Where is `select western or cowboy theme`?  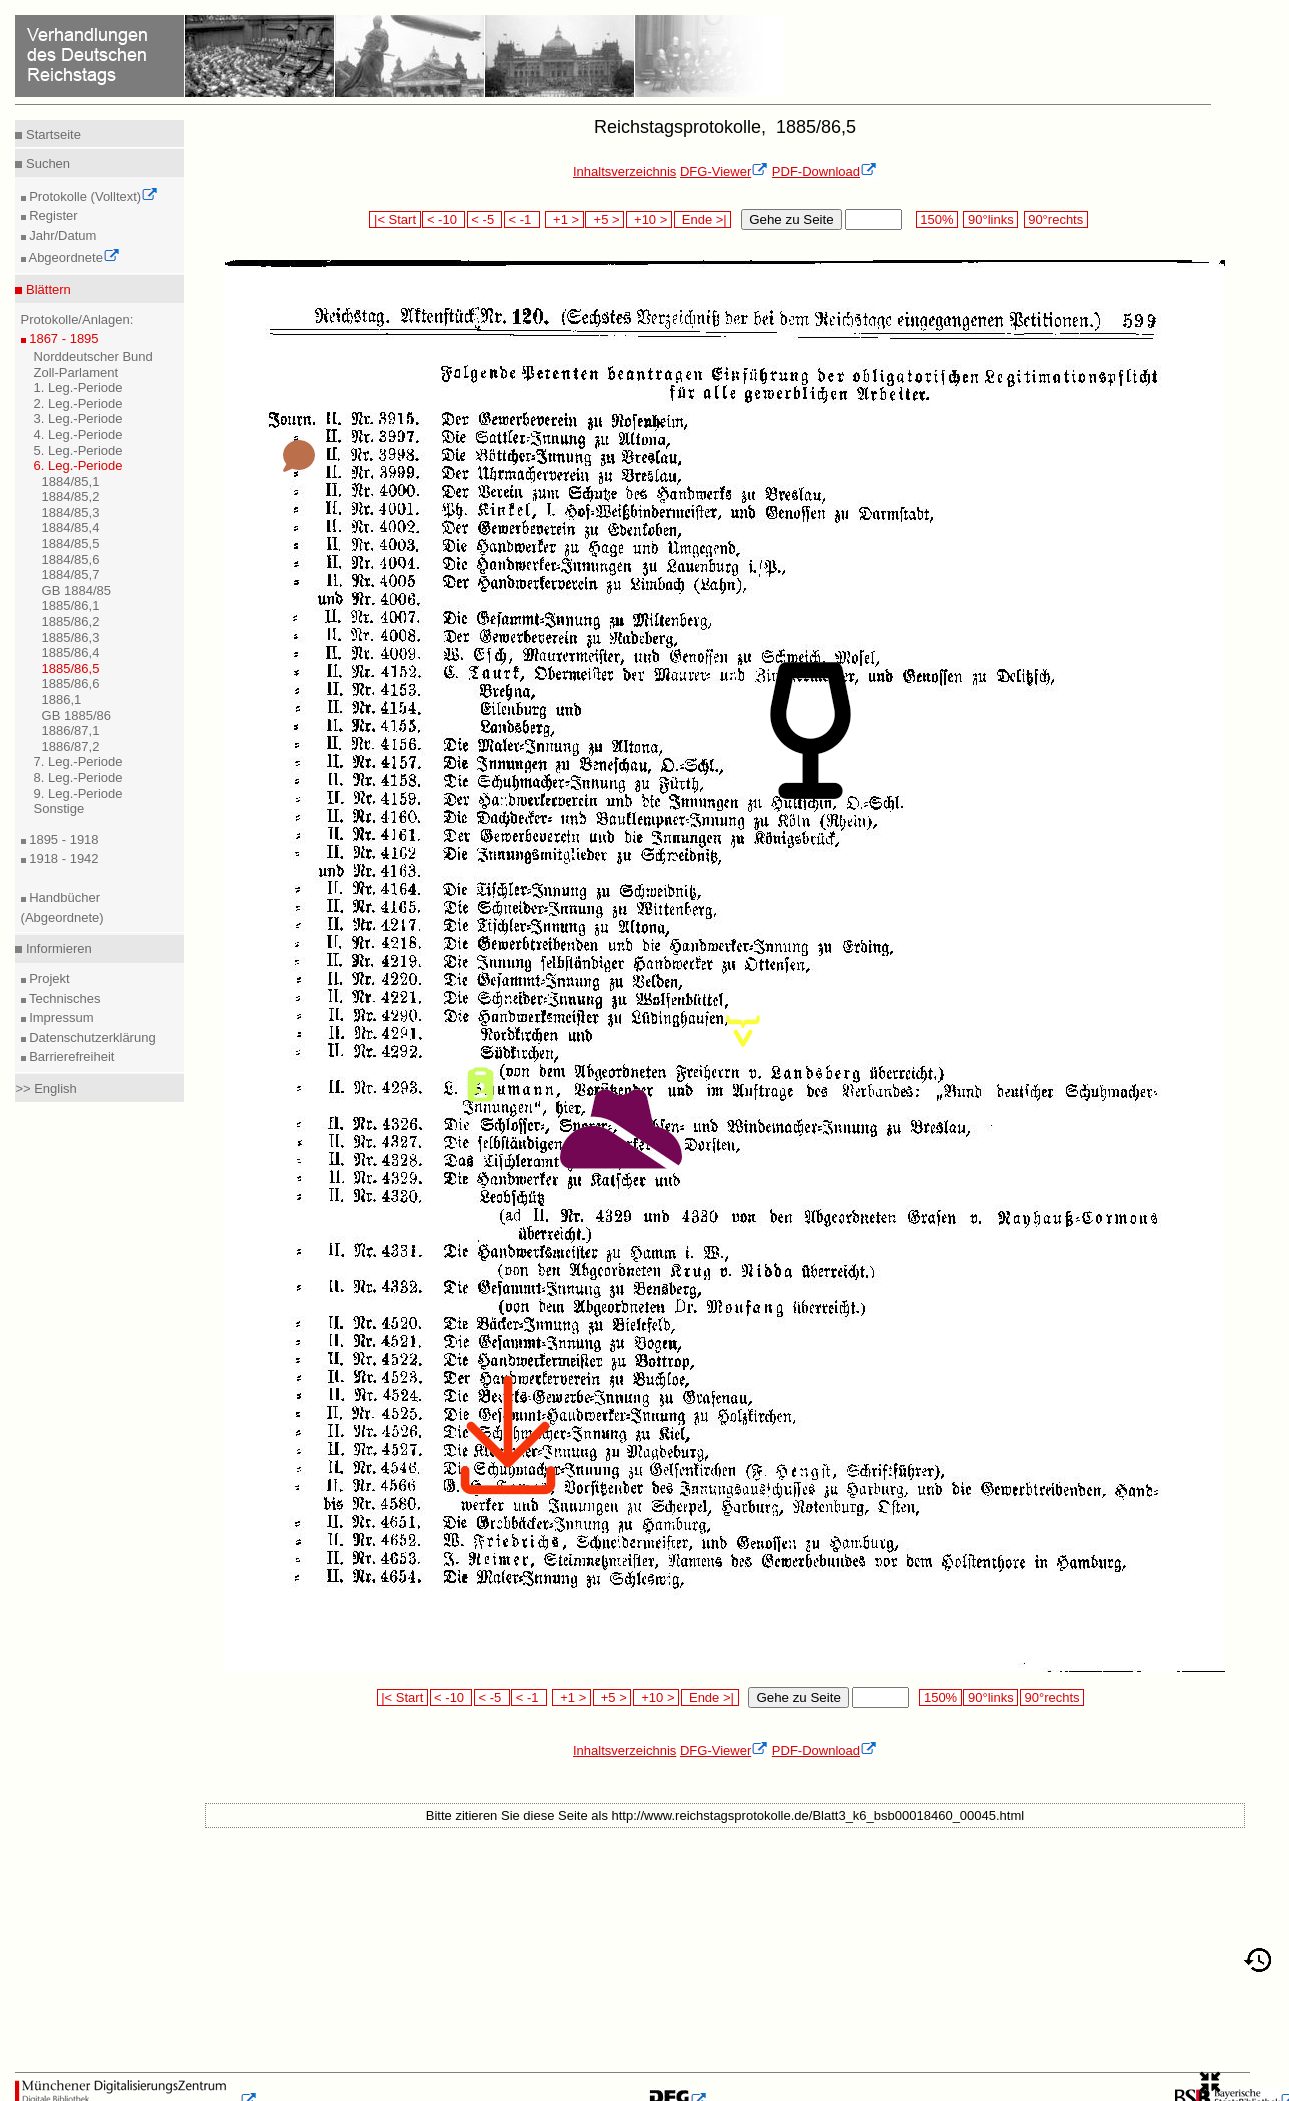
select western or cowboy theme is located at coordinates (621, 1132).